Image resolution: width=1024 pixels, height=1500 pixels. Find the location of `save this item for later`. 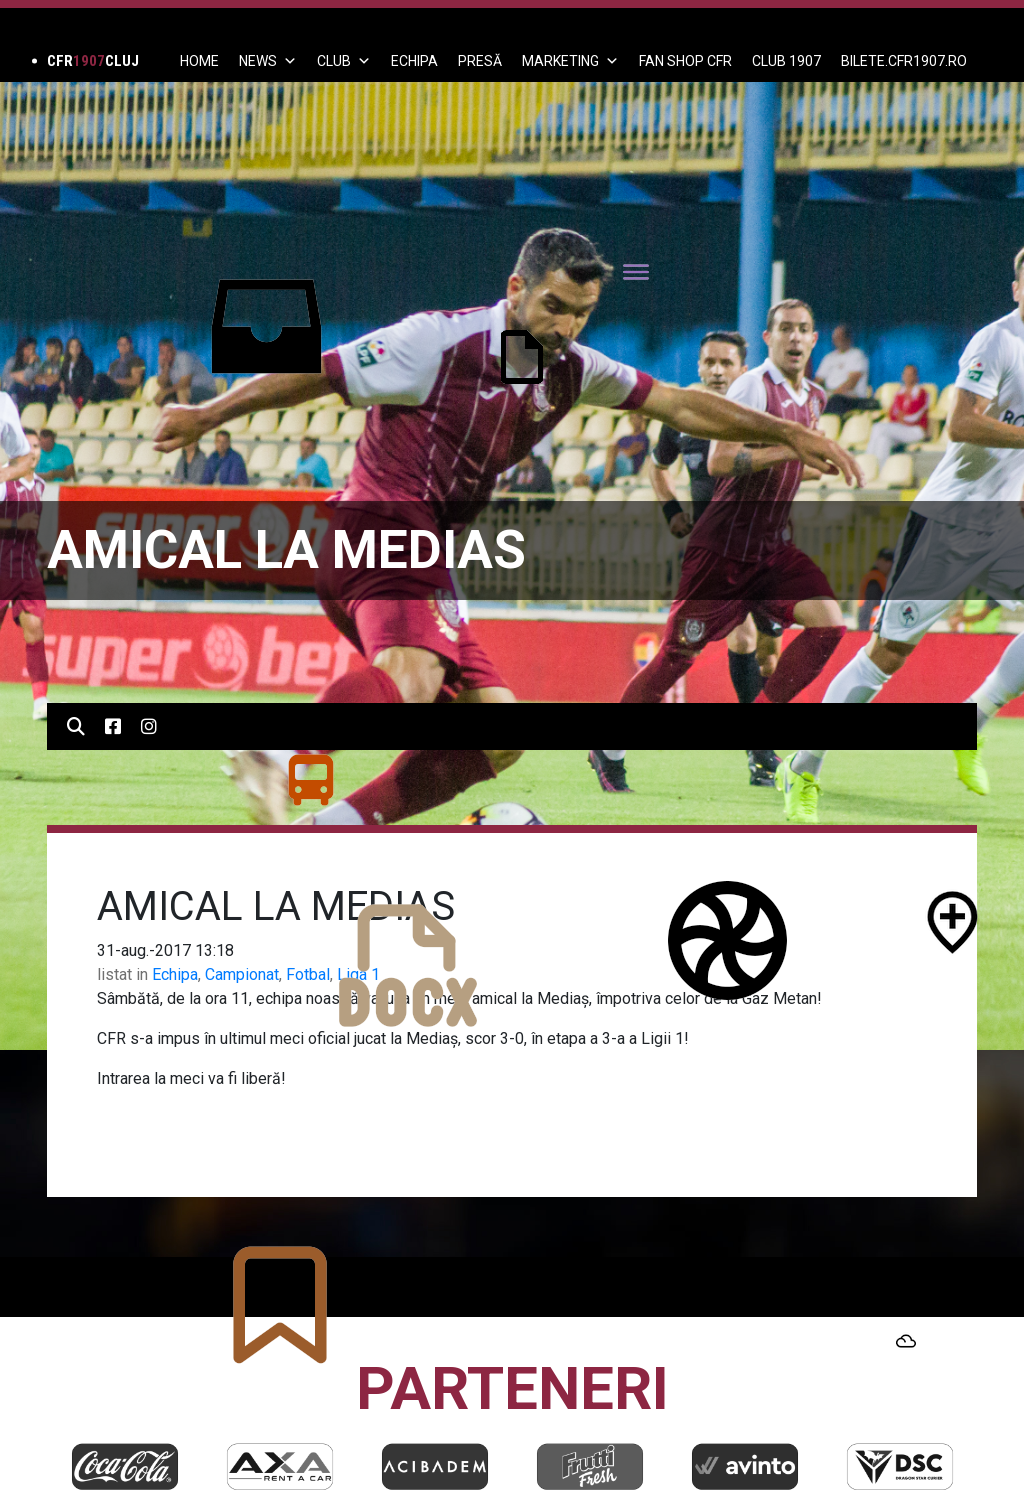

save this item for later is located at coordinates (280, 1305).